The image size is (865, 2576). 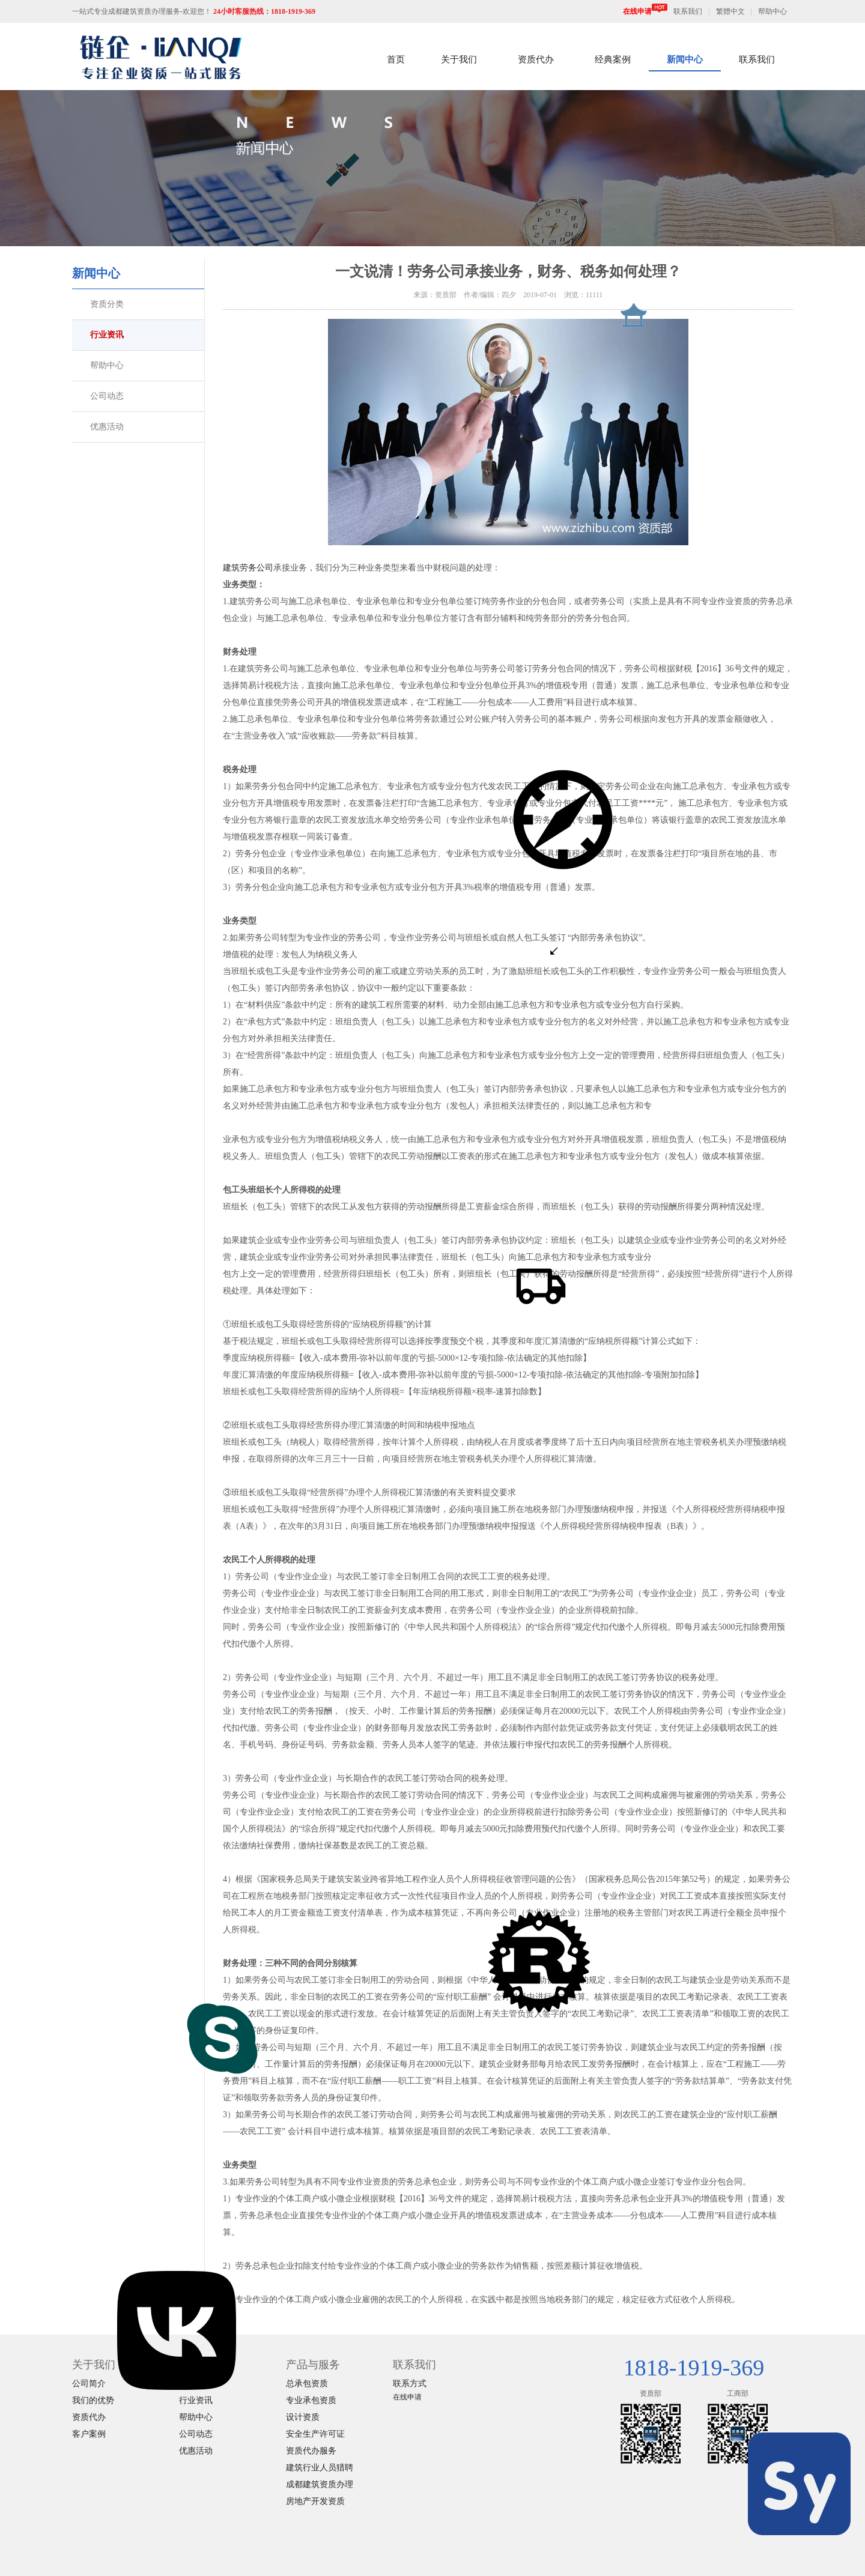 I want to click on open skype app, so click(x=222, y=2039).